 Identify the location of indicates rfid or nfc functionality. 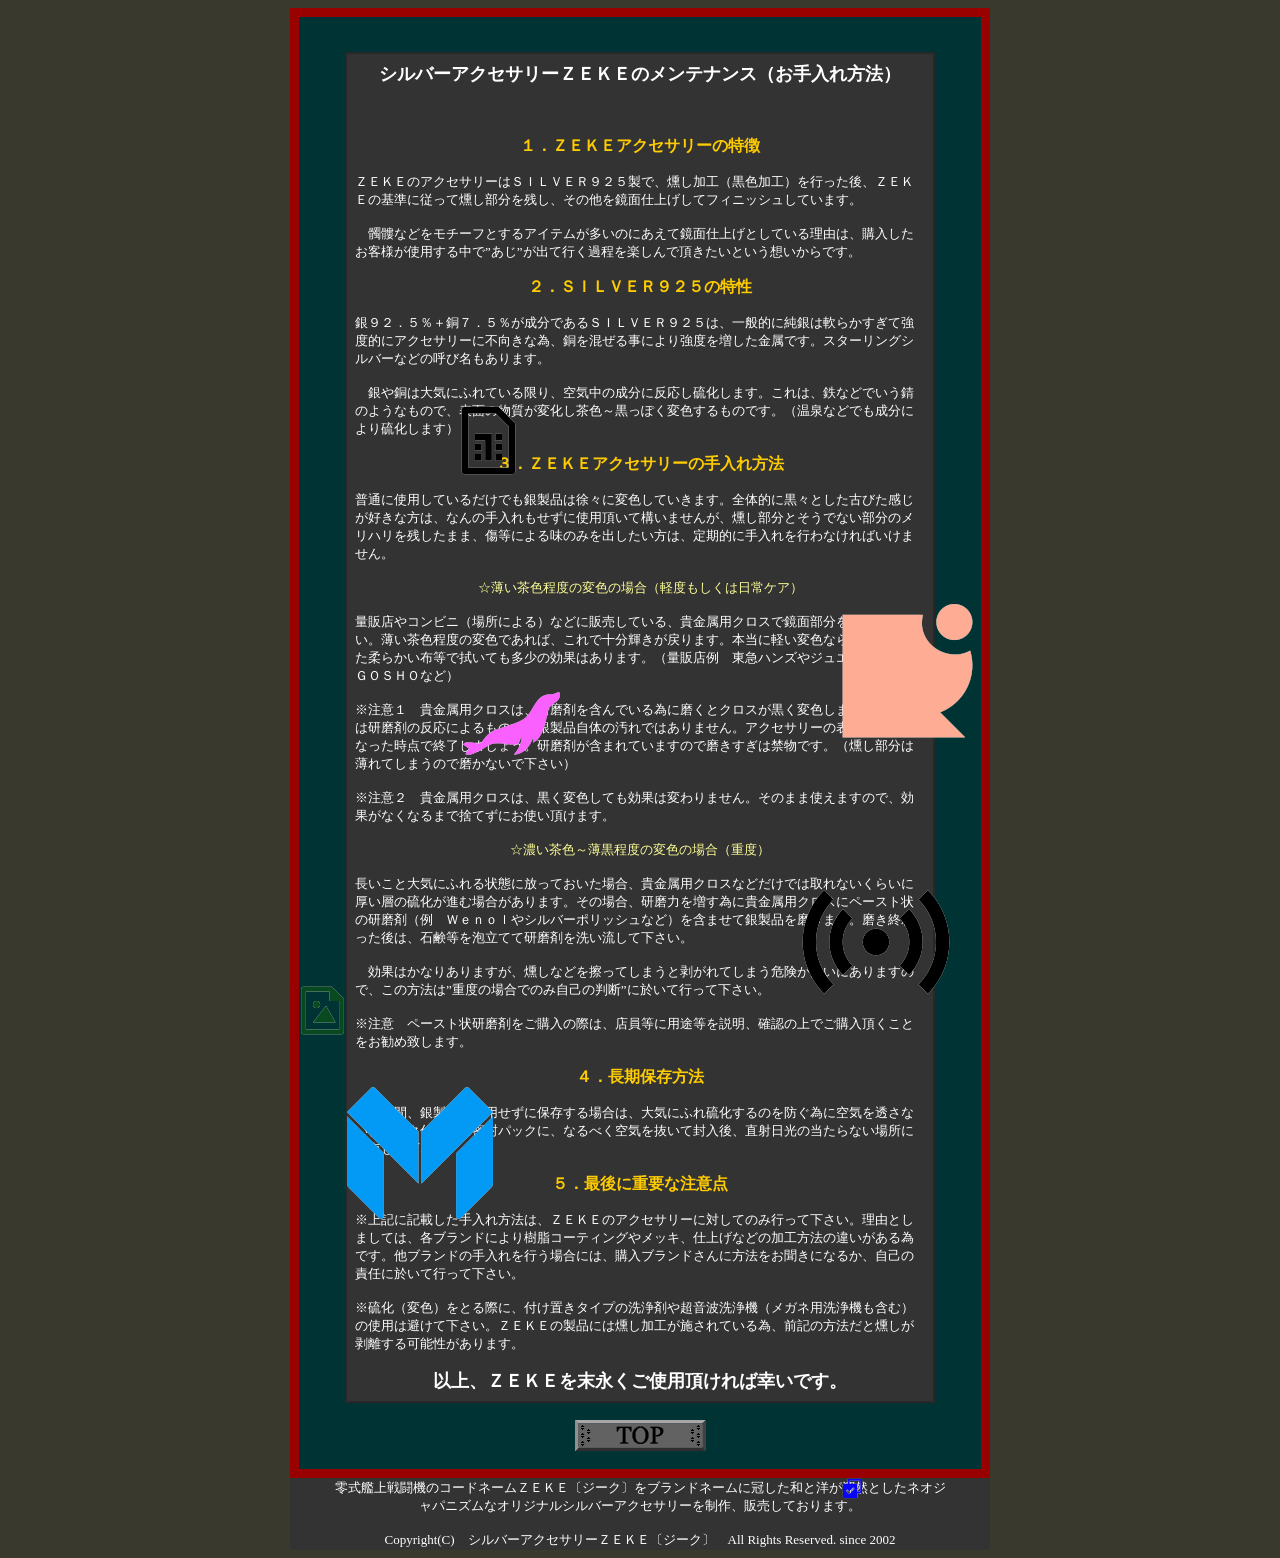
(876, 942).